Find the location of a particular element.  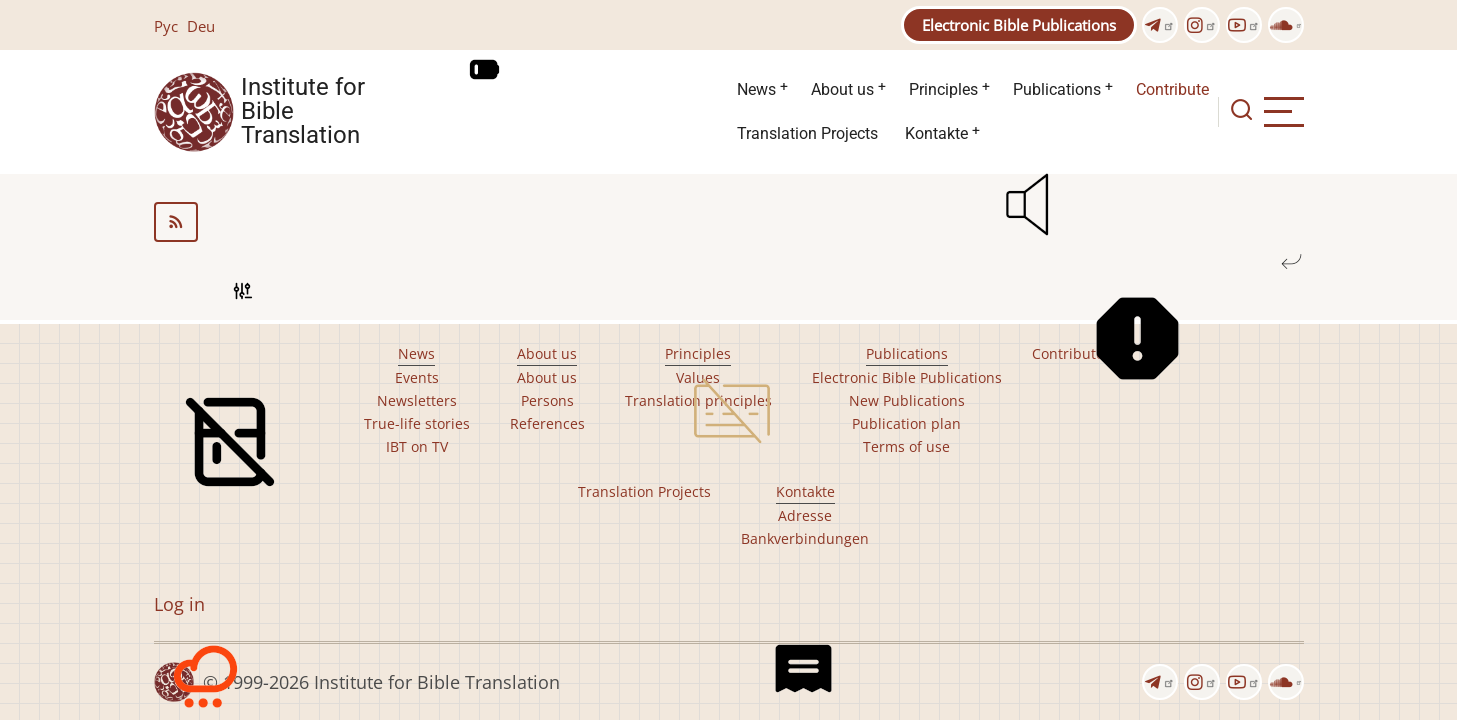

disable subtitles or closed captions is located at coordinates (732, 411).